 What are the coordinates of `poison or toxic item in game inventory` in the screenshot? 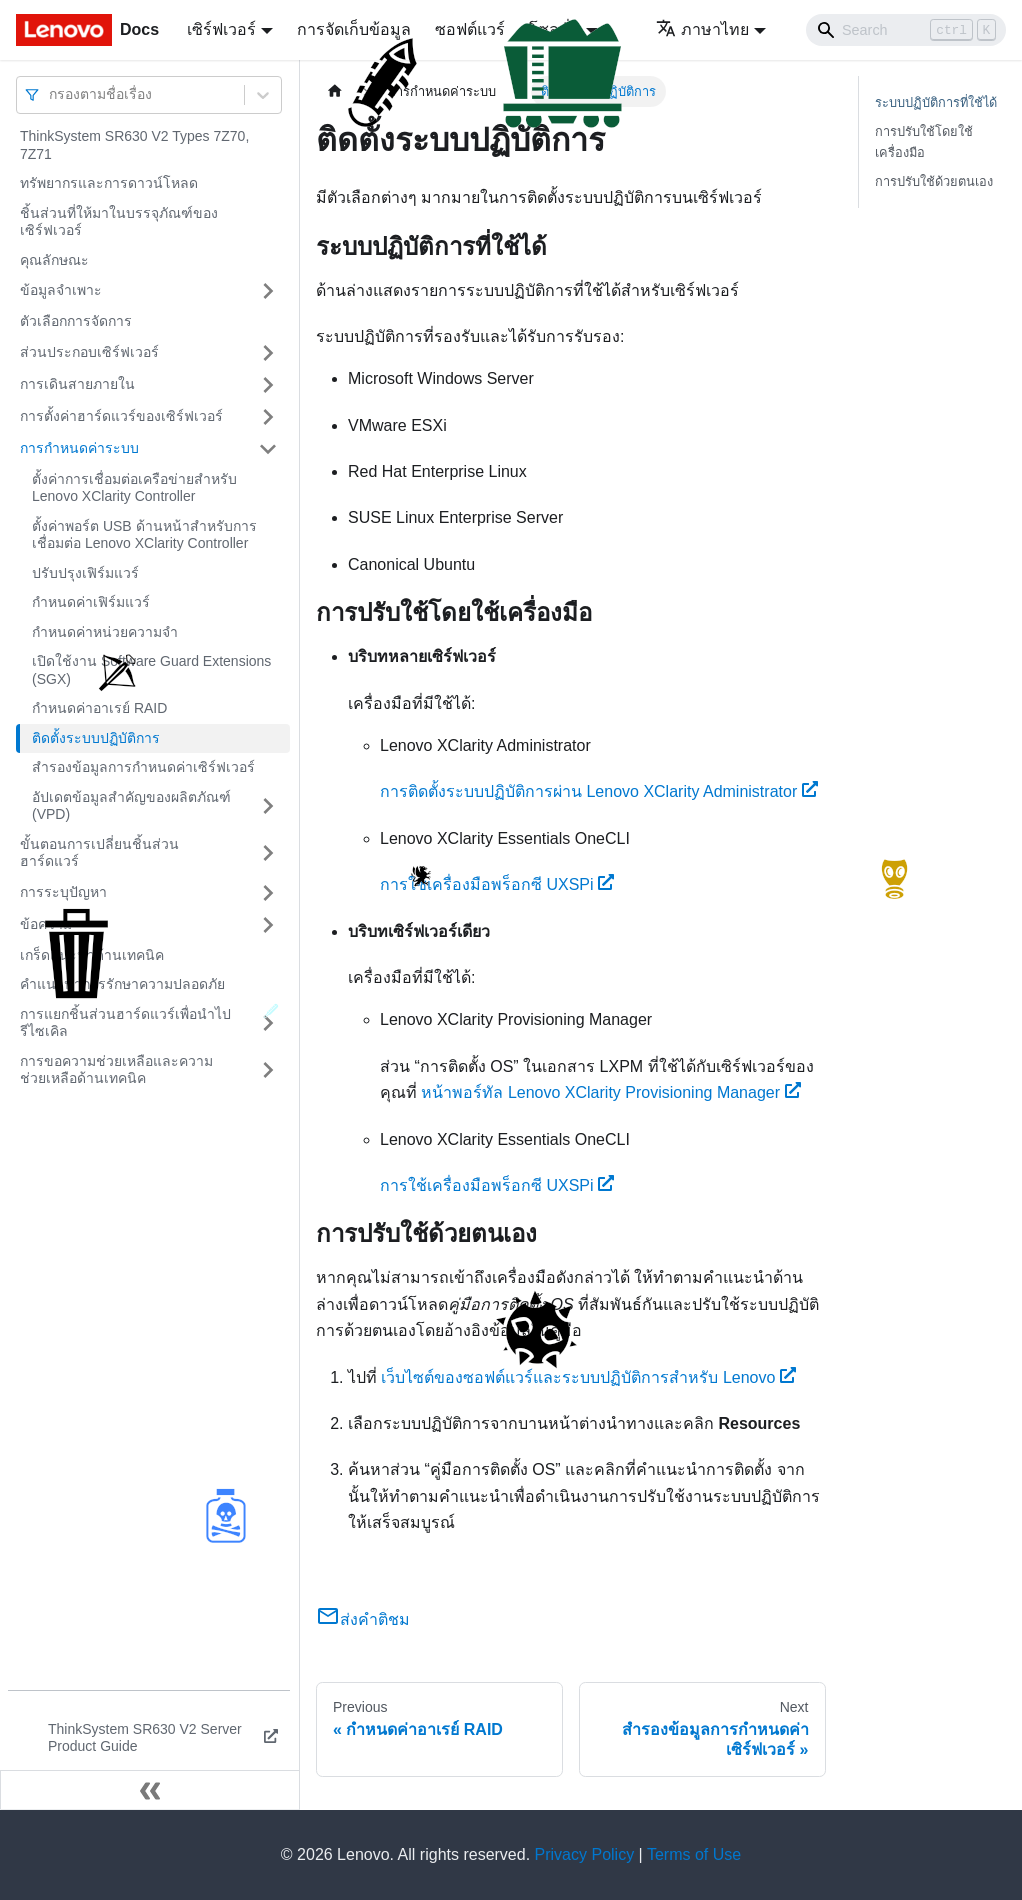 It's located at (225, 1515).